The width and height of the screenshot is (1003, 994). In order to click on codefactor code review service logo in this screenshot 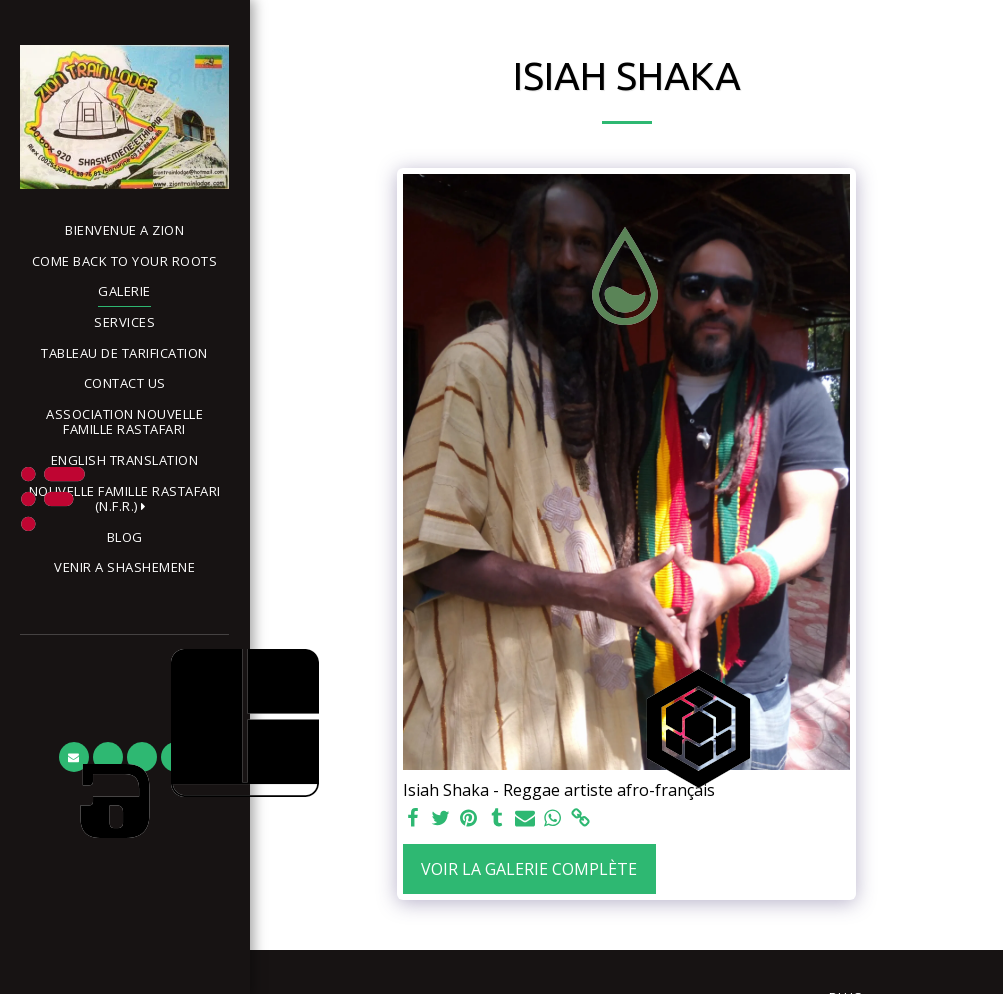, I will do `click(53, 499)`.